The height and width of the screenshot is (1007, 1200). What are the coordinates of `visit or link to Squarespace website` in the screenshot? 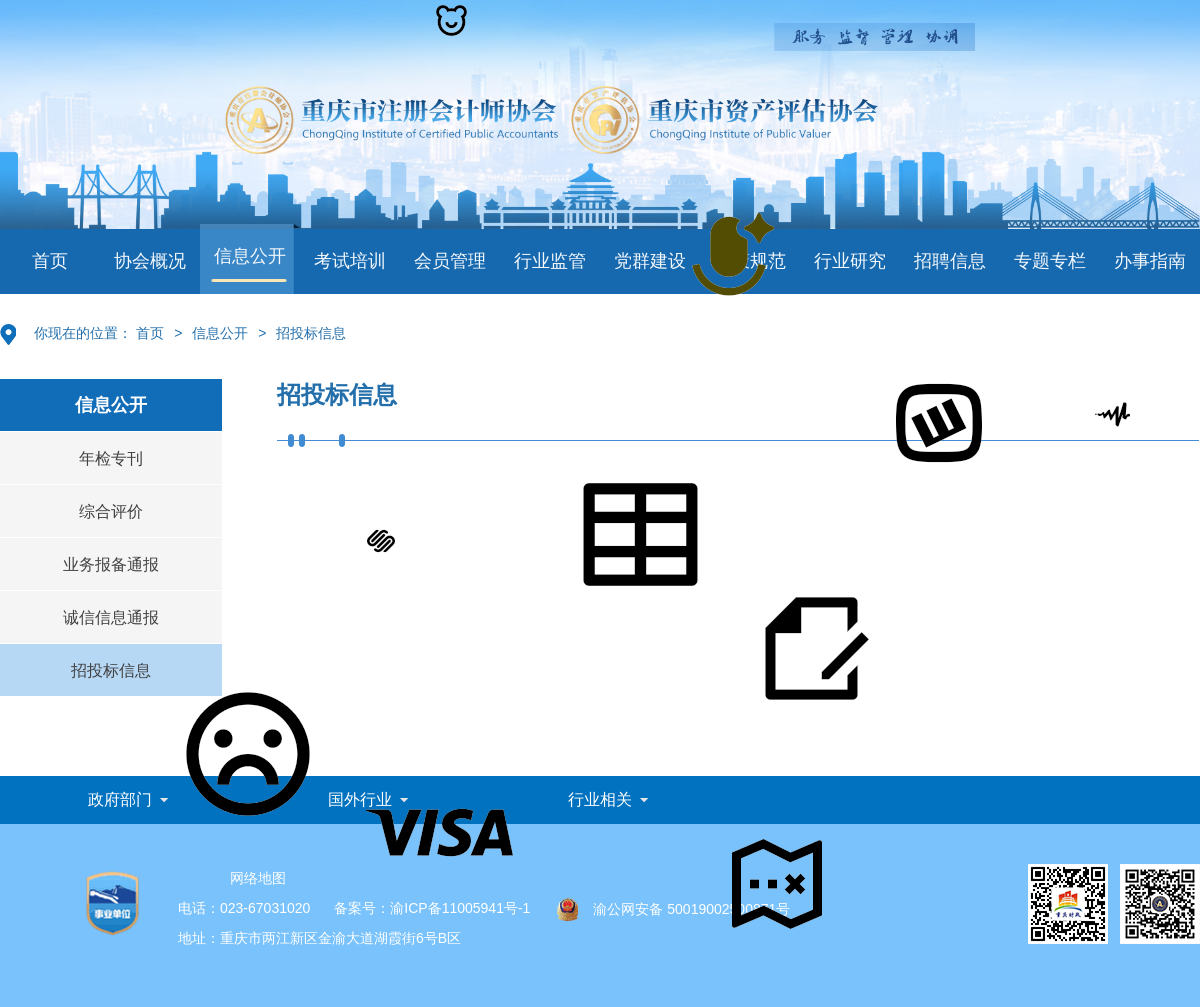 It's located at (381, 541).